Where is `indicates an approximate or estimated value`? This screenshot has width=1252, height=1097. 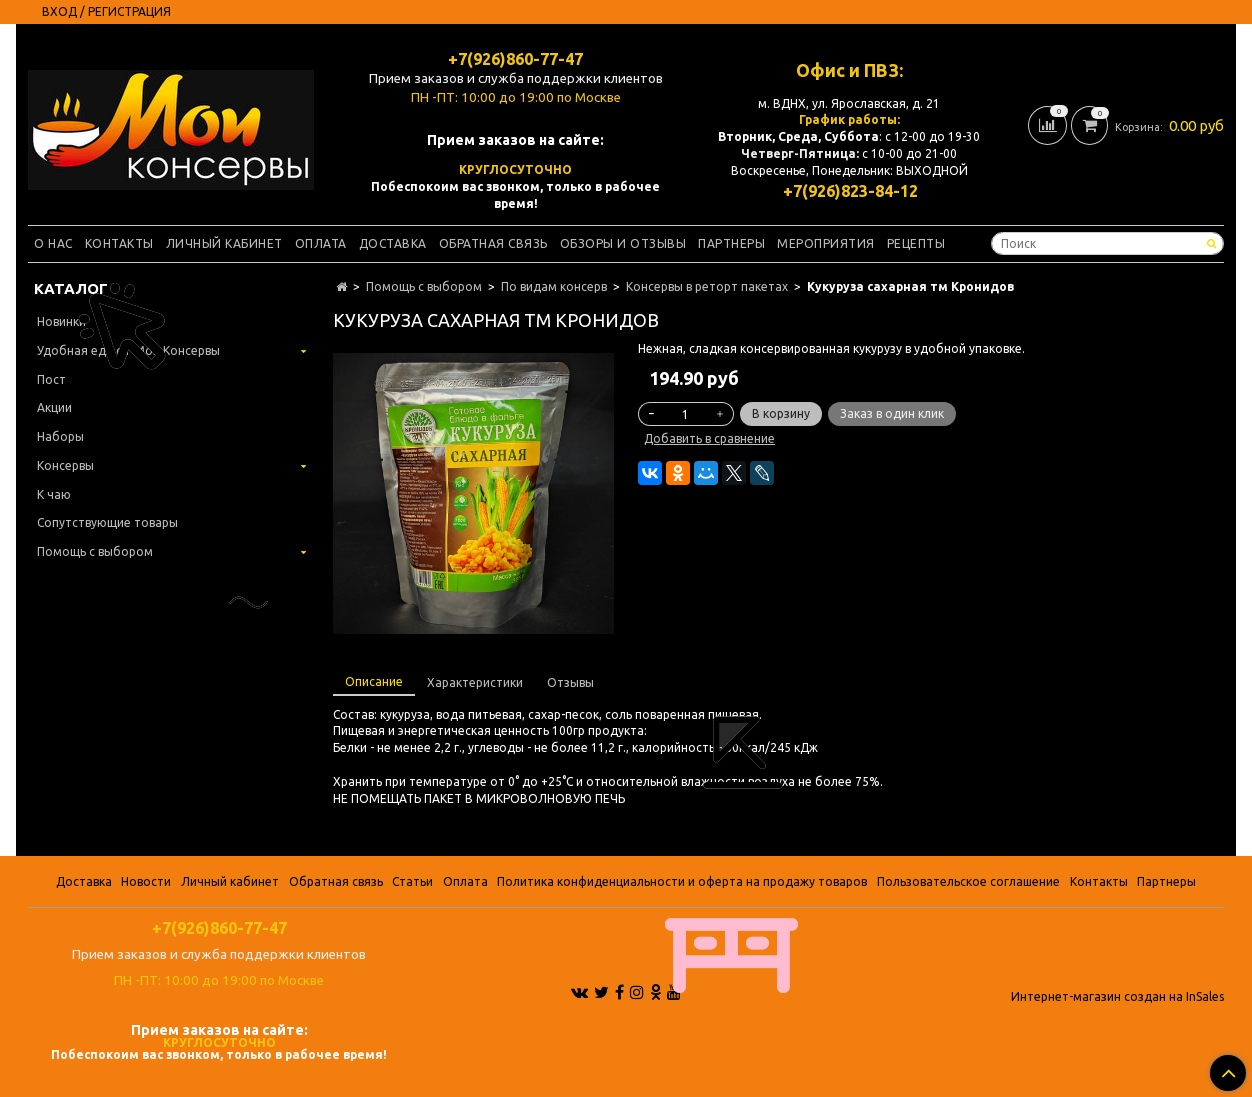
indicates an approximate or estimated value is located at coordinates (248, 602).